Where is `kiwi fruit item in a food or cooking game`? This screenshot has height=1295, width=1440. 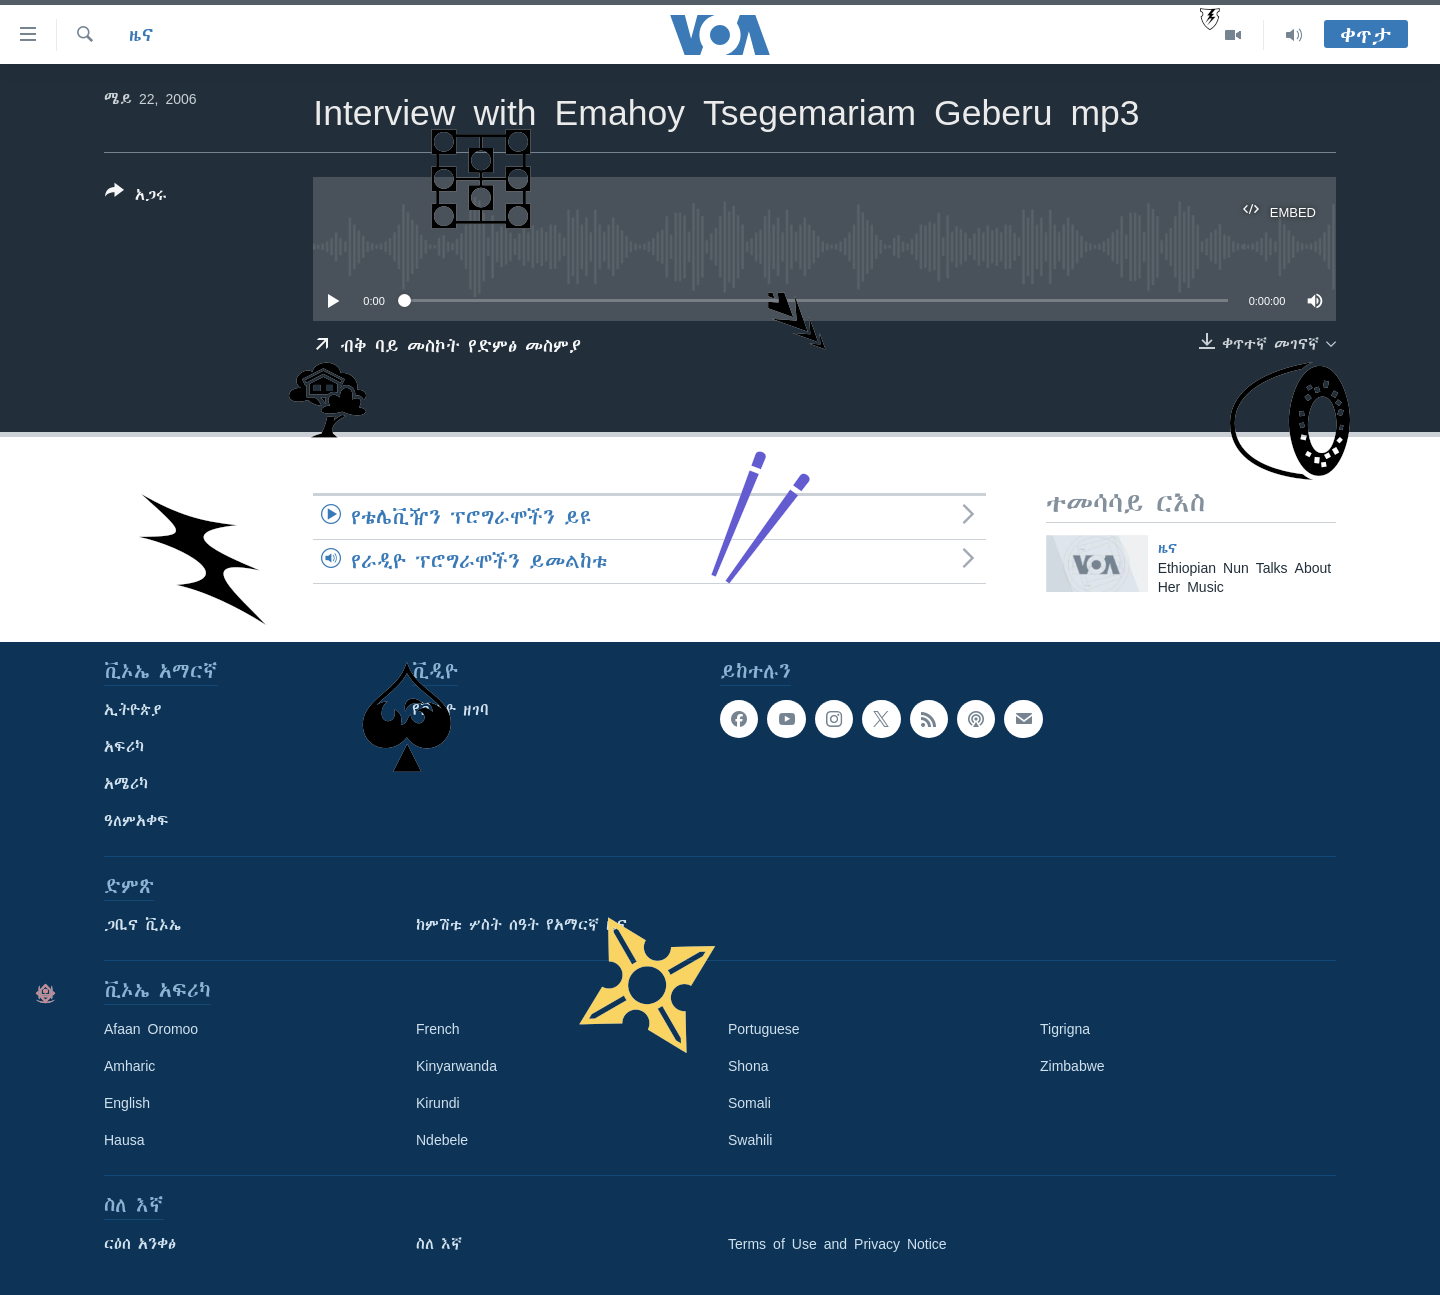
kiwi fruit item in a food or cooking game is located at coordinates (1290, 421).